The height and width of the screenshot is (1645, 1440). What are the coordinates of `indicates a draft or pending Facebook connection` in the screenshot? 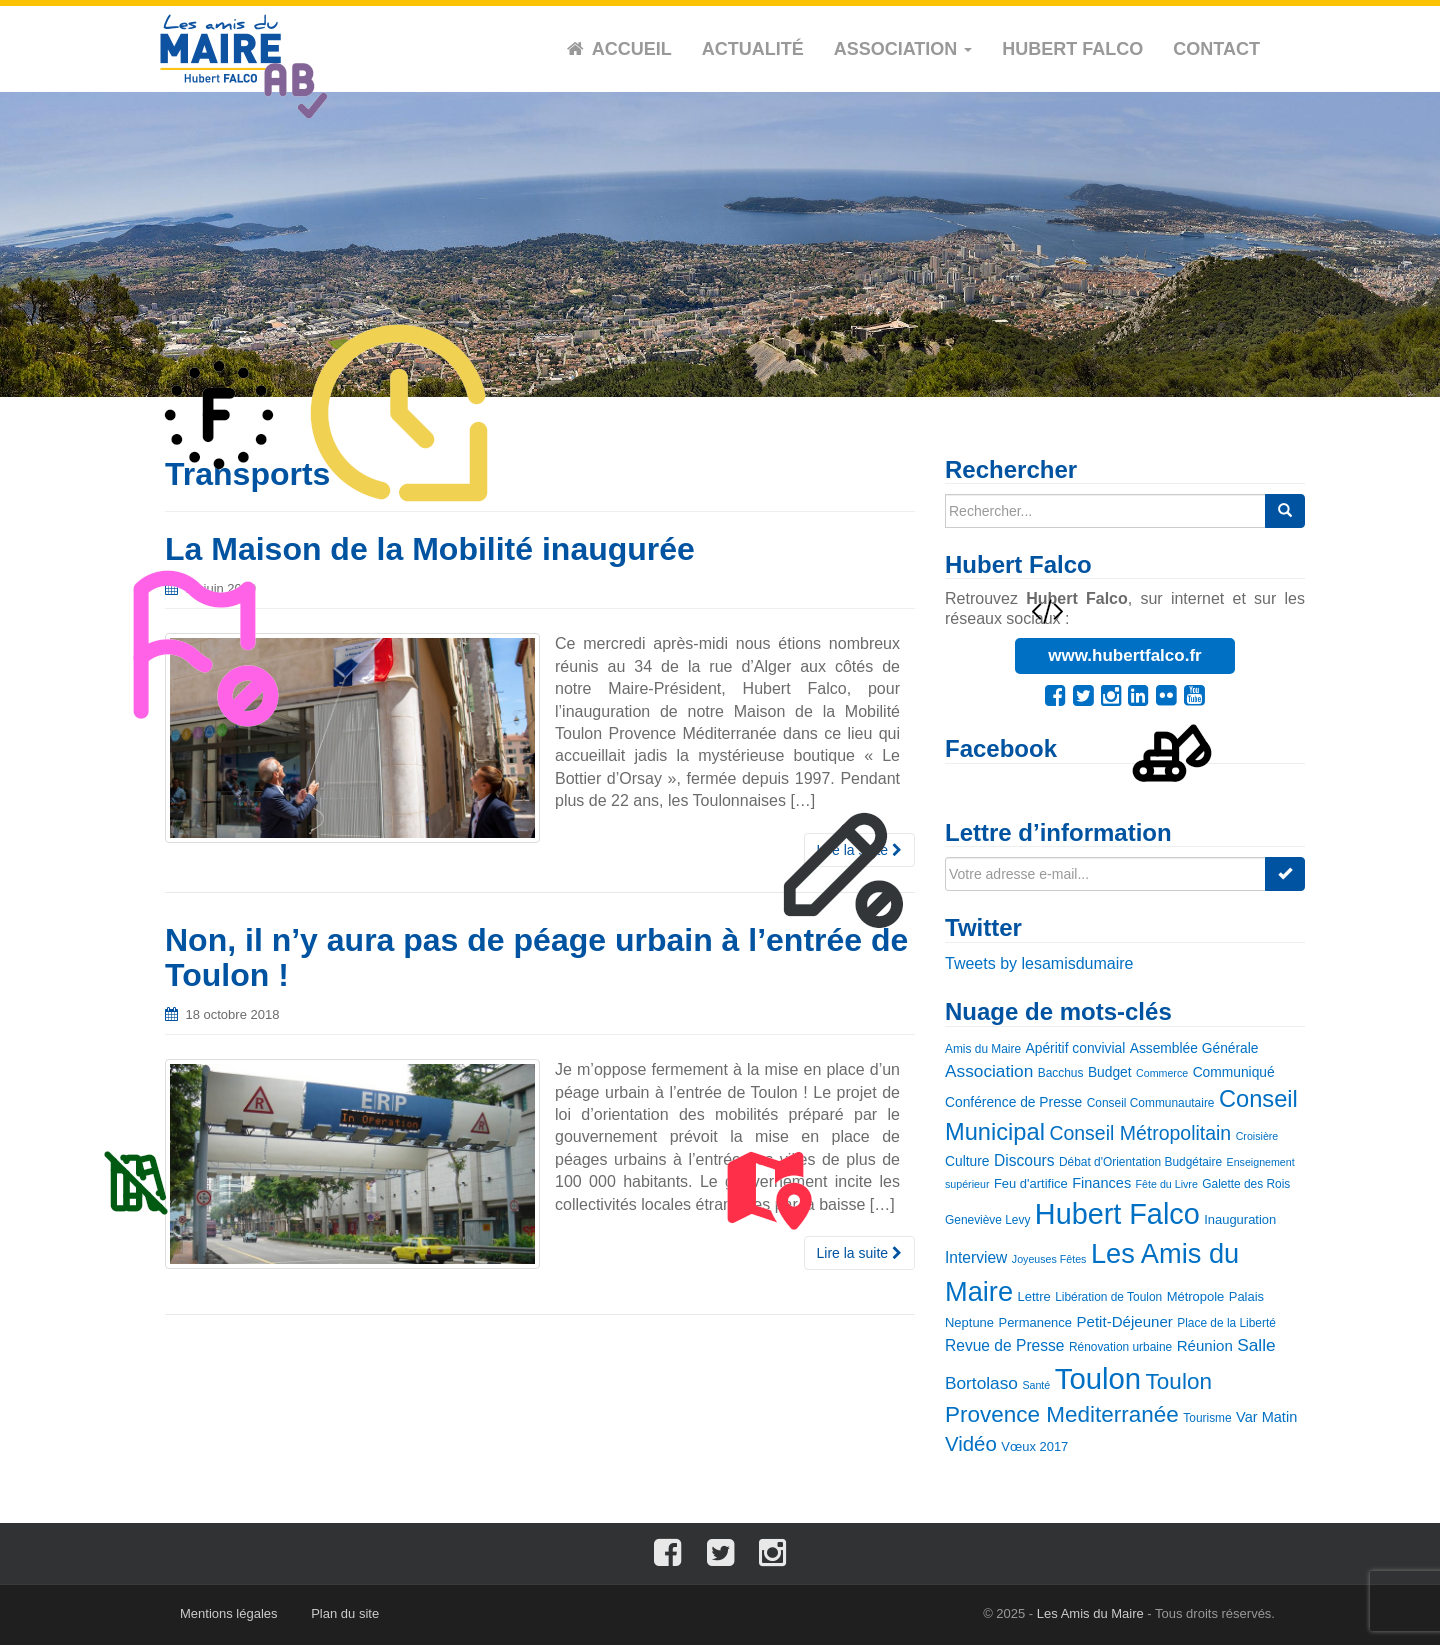 It's located at (219, 415).